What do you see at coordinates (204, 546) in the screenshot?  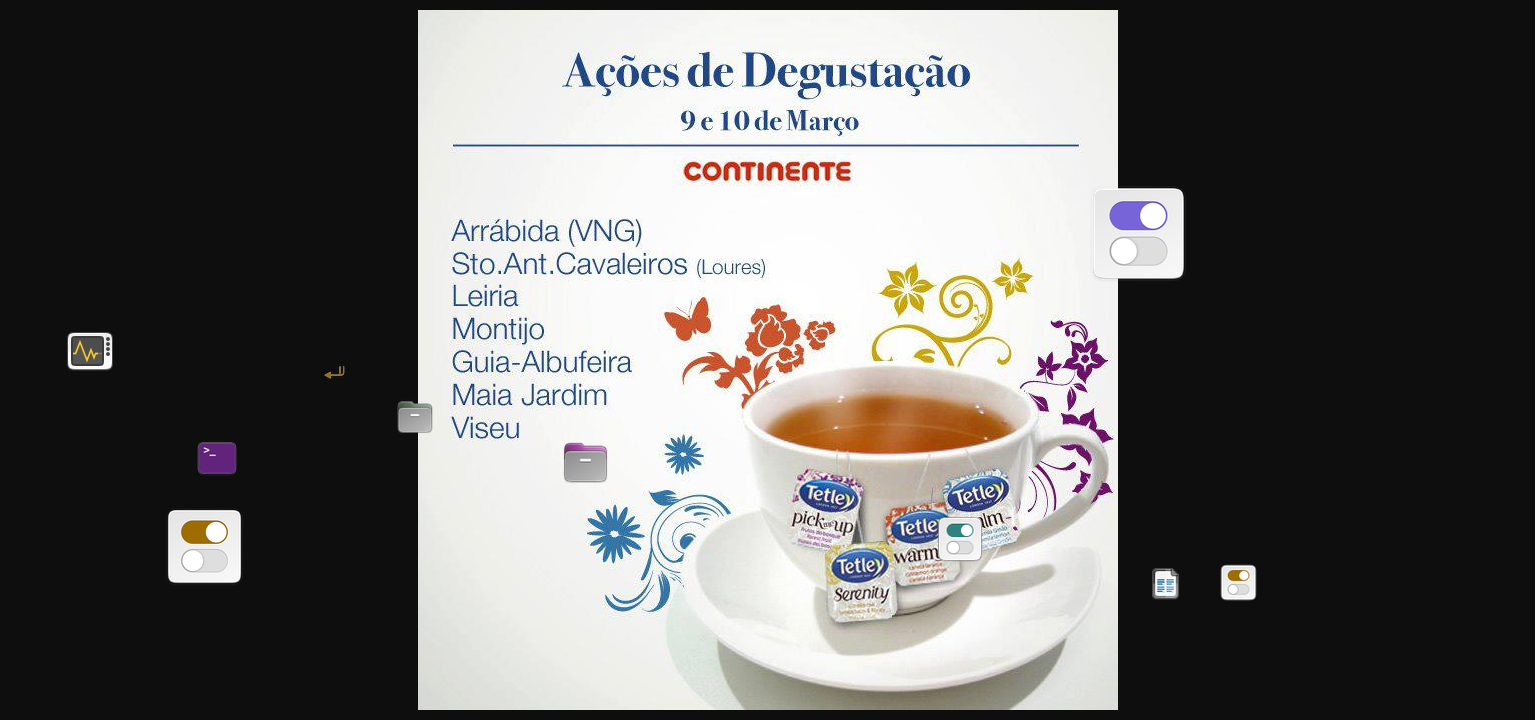 I see `open gnome tweaks to customize desktop settings` at bounding box center [204, 546].